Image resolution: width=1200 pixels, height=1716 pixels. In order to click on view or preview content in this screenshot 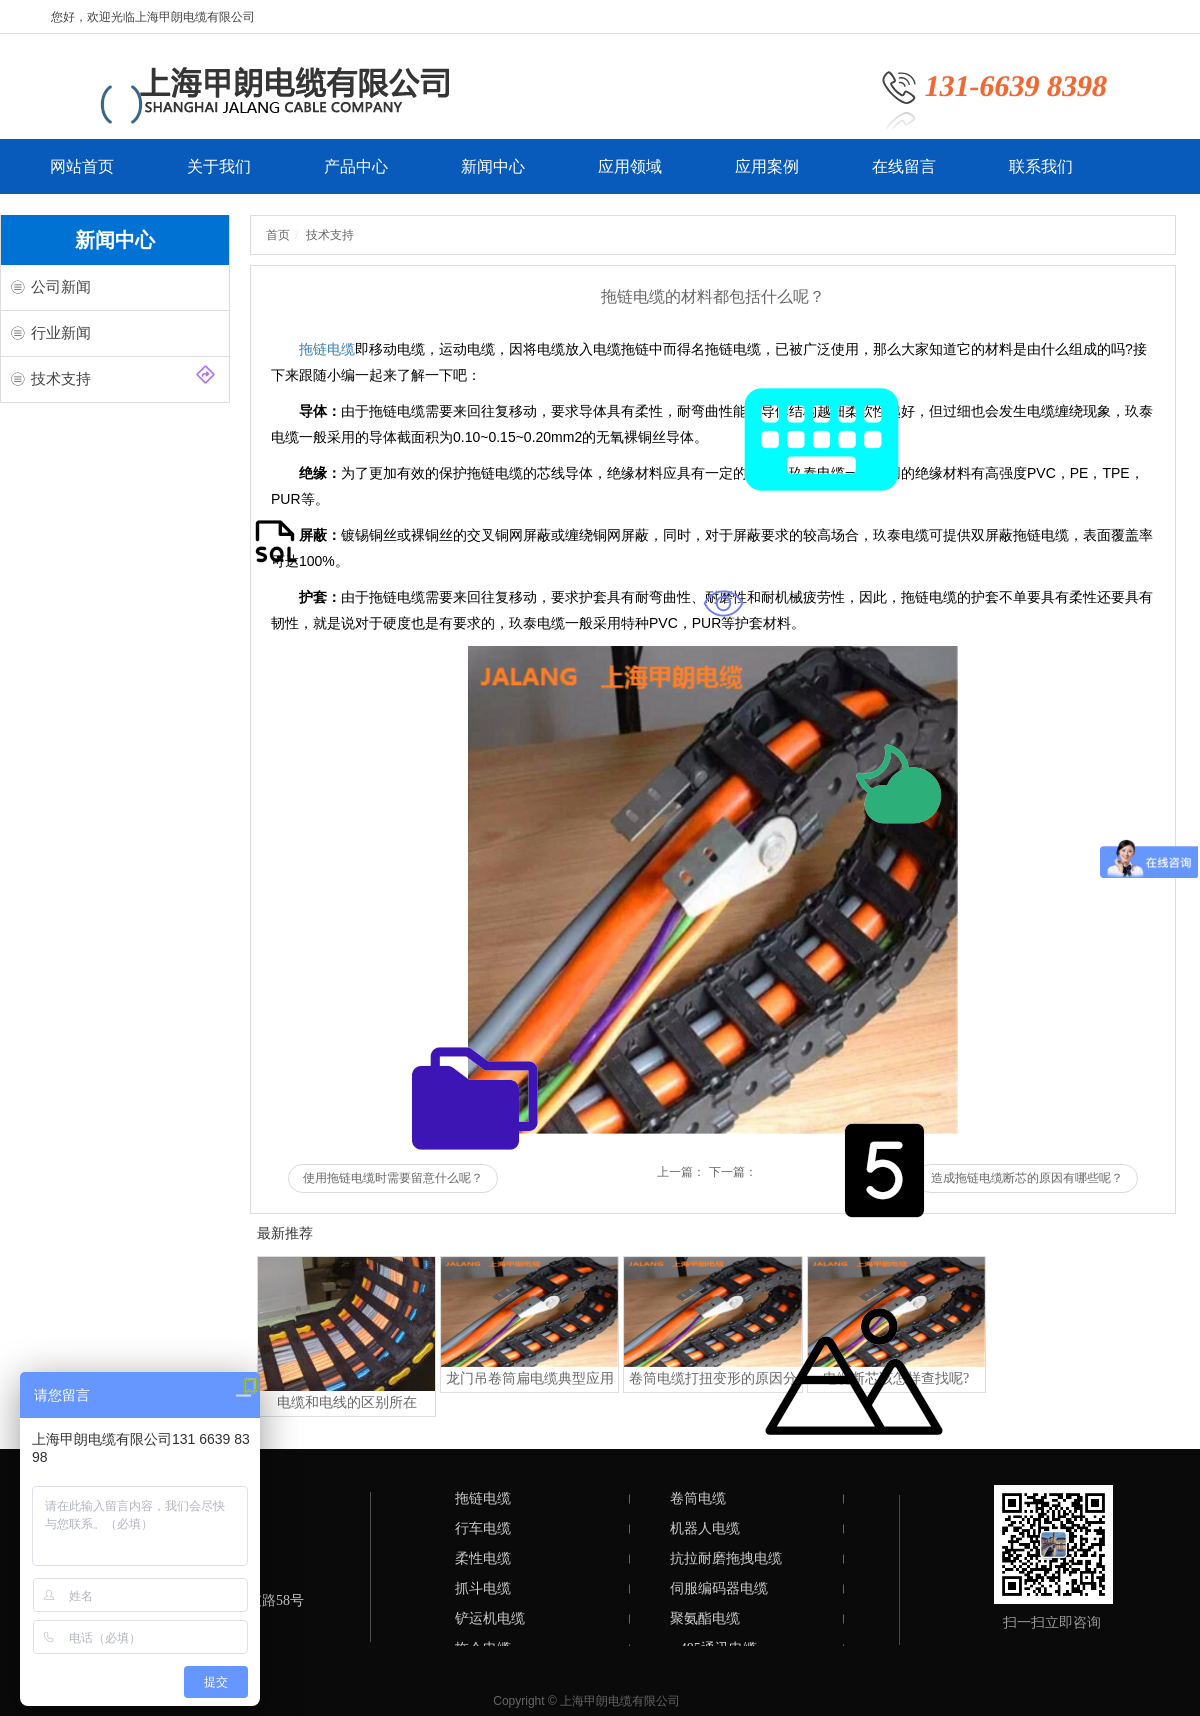, I will do `click(723, 603)`.